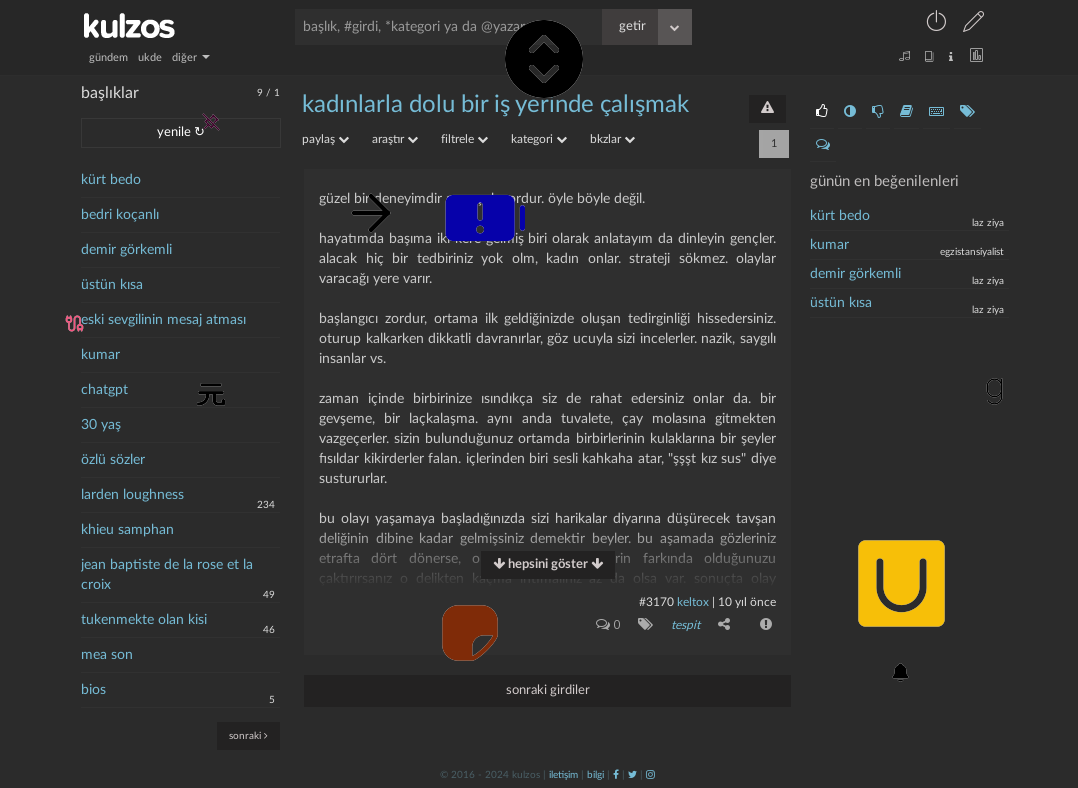 Image resolution: width=1078 pixels, height=788 pixels. Describe the element at coordinates (211, 395) in the screenshot. I see `indicates chinese yuan currency` at that location.